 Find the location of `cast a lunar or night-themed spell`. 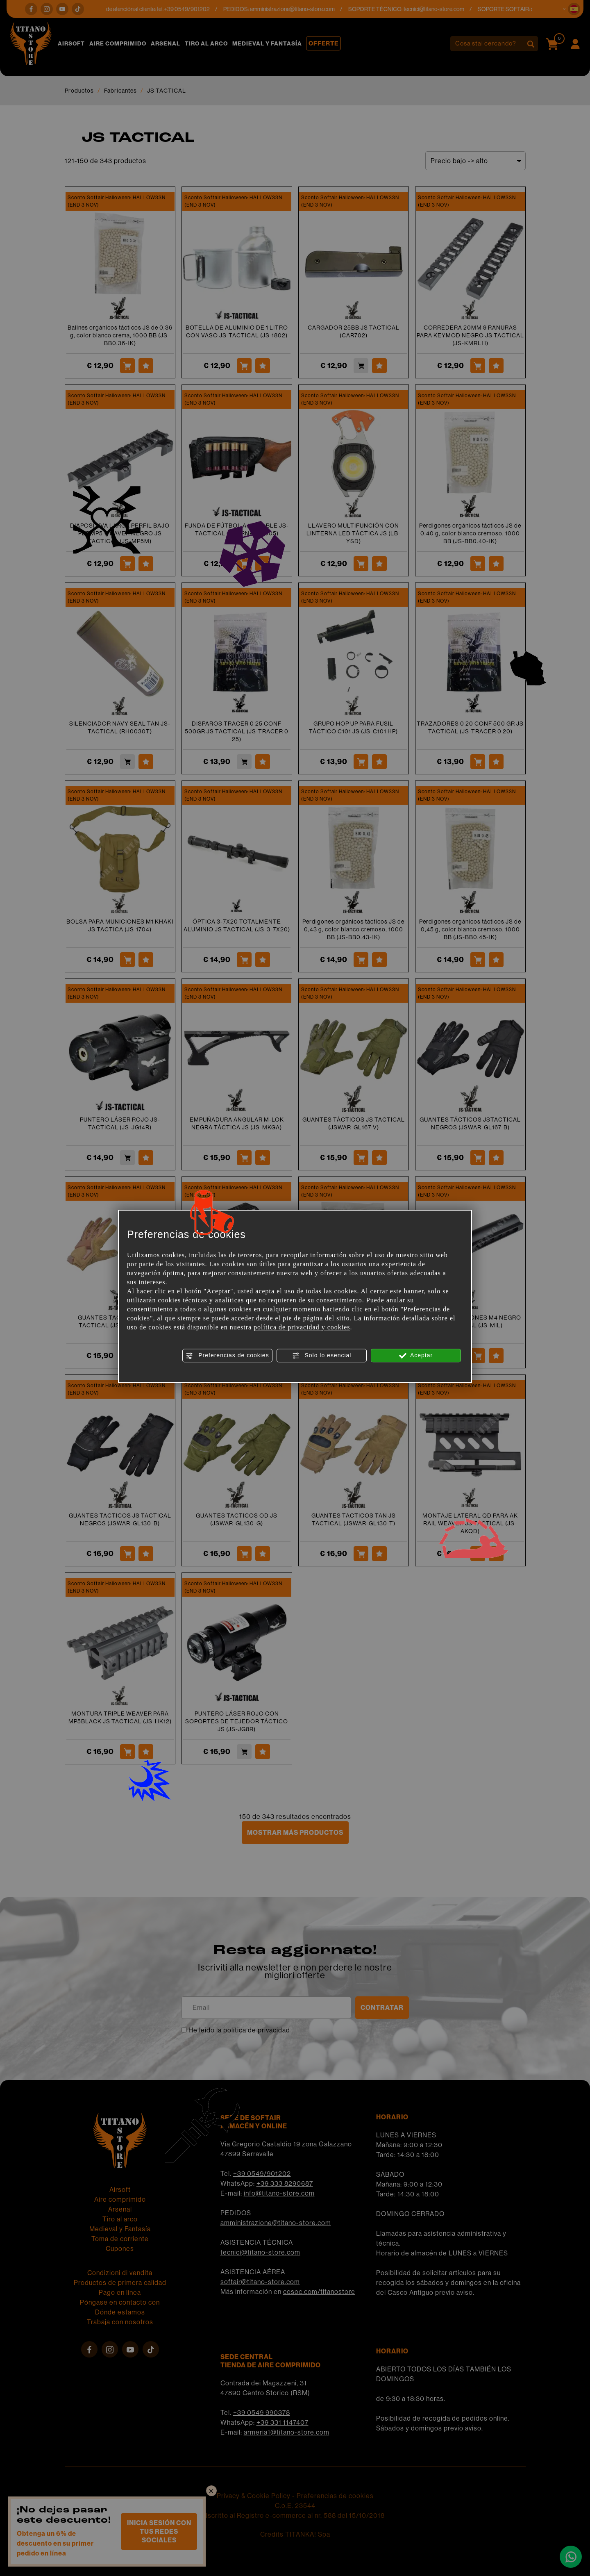

cast a lunar or night-themed spell is located at coordinates (202, 2125).